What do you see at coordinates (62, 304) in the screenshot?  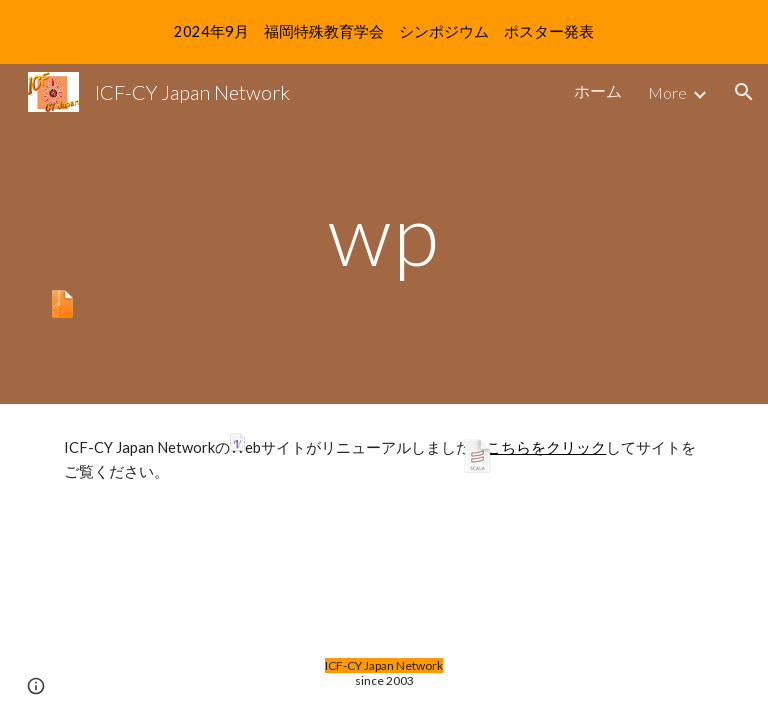 I see `a java archive (jar) file` at bounding box center [62, 304].